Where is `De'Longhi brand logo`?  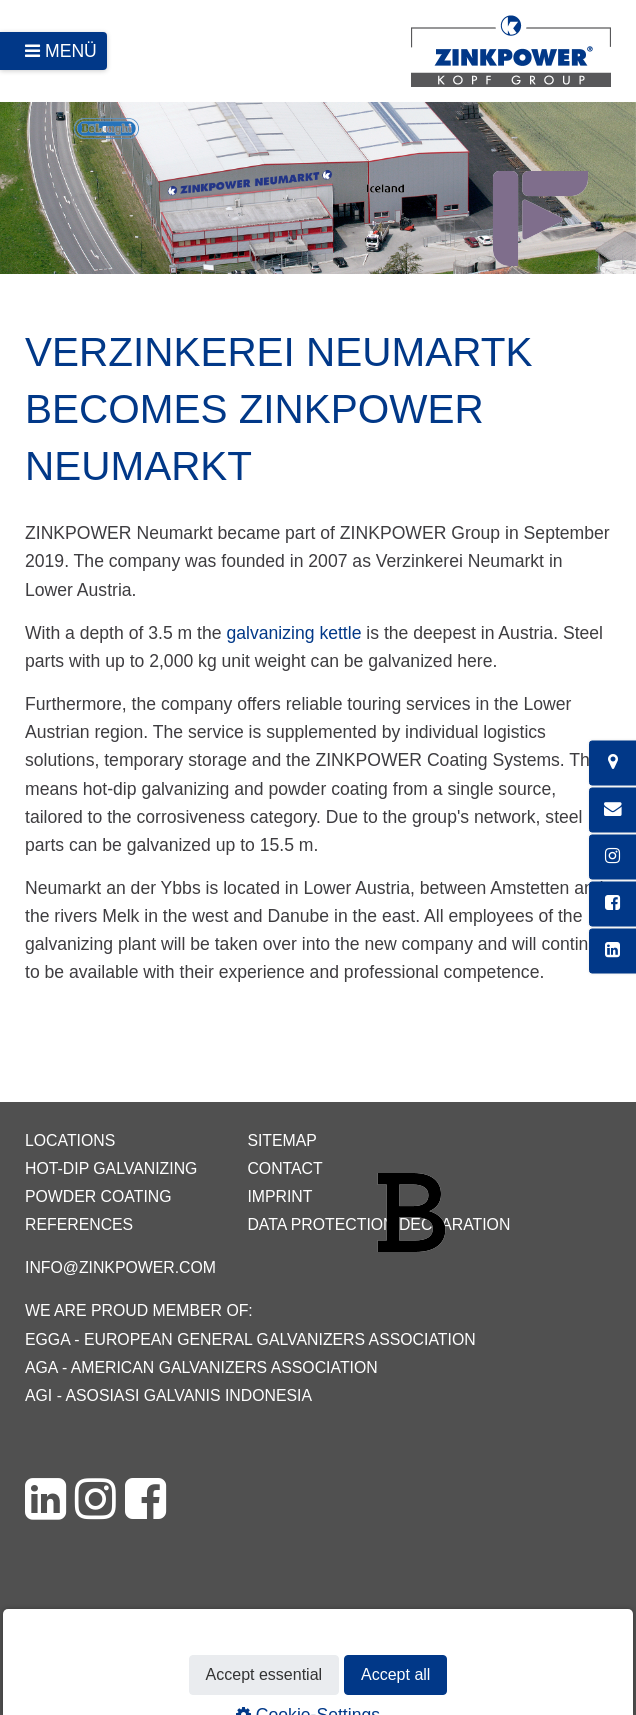
De'Longhi brand logo is located at coordinates (106, 128).